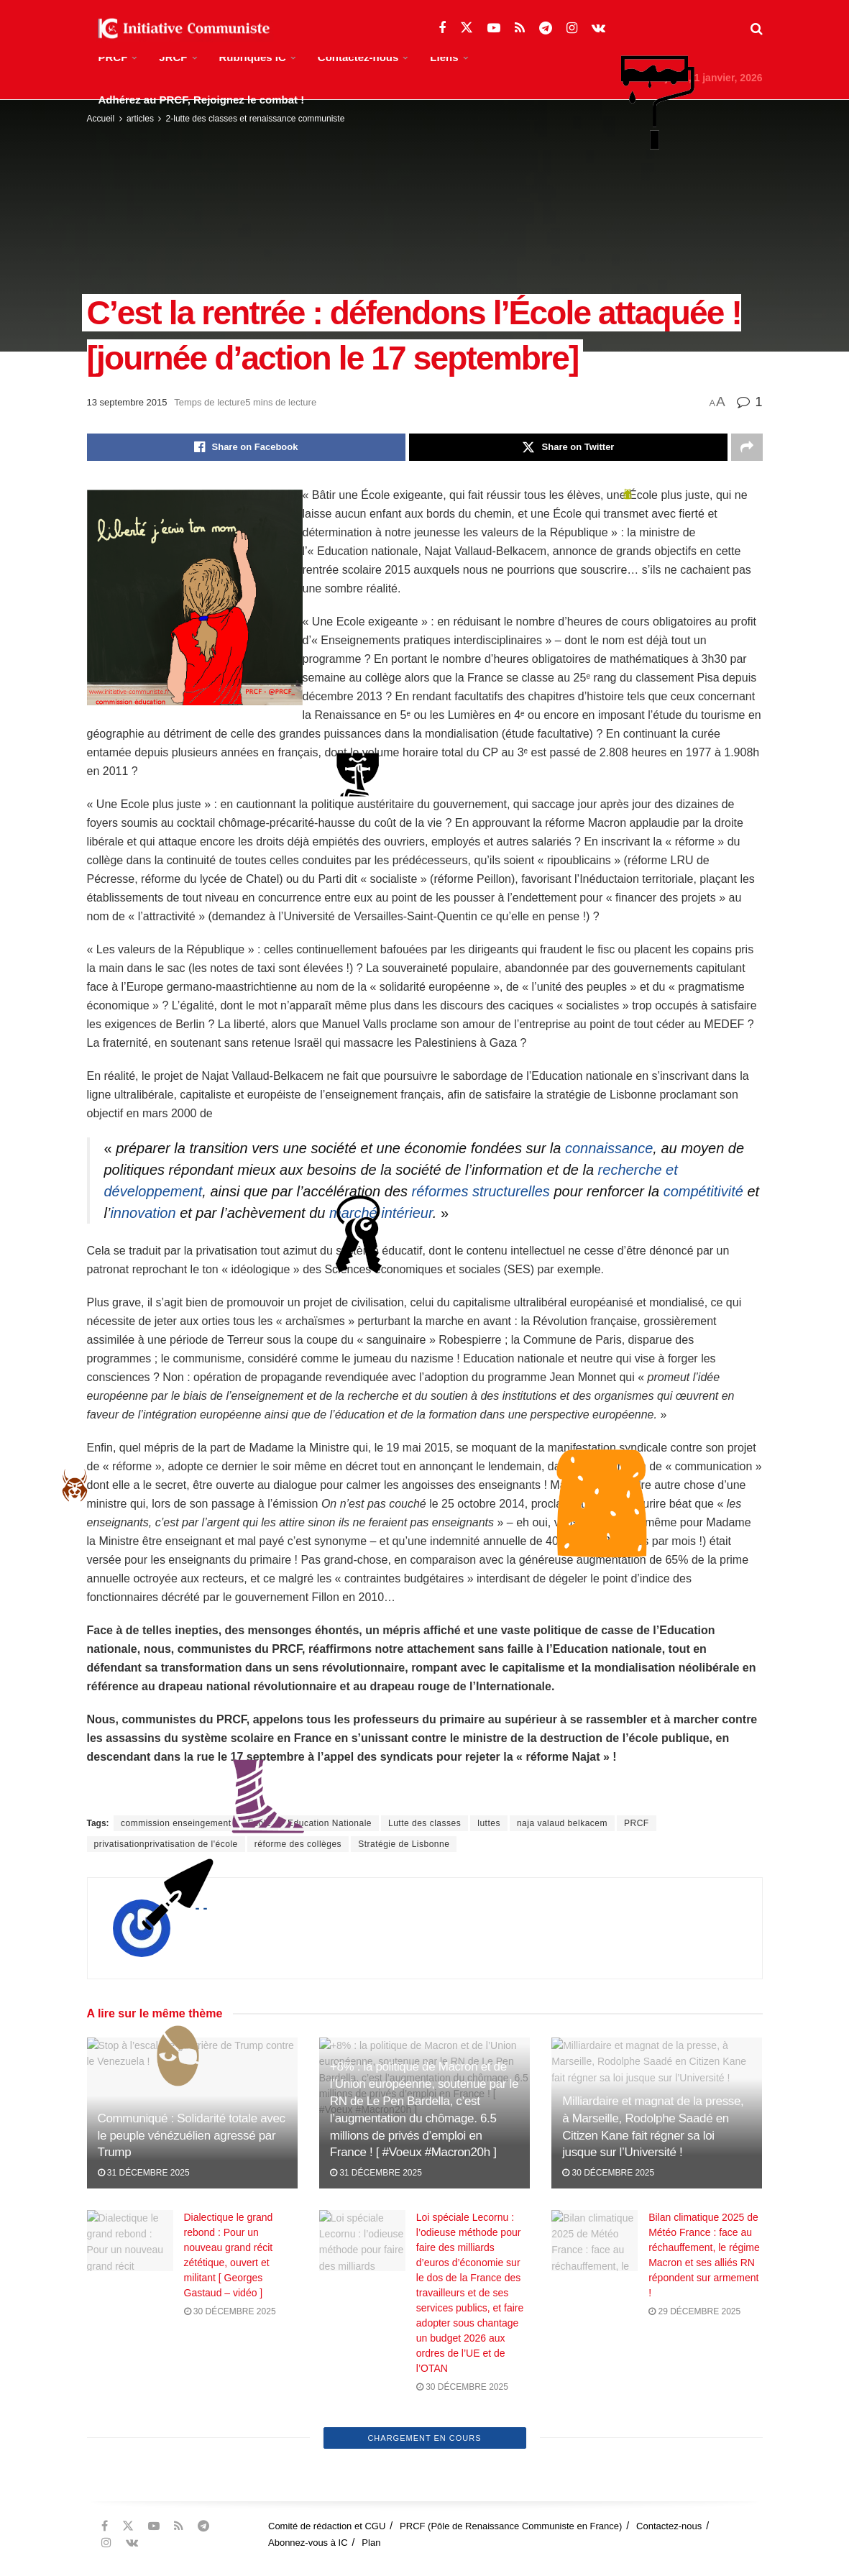 The image size is (849, 2576). Describe the element at coordinates (654, 102) in the screenshot. I see `customize theme or appearance settings` at that location.